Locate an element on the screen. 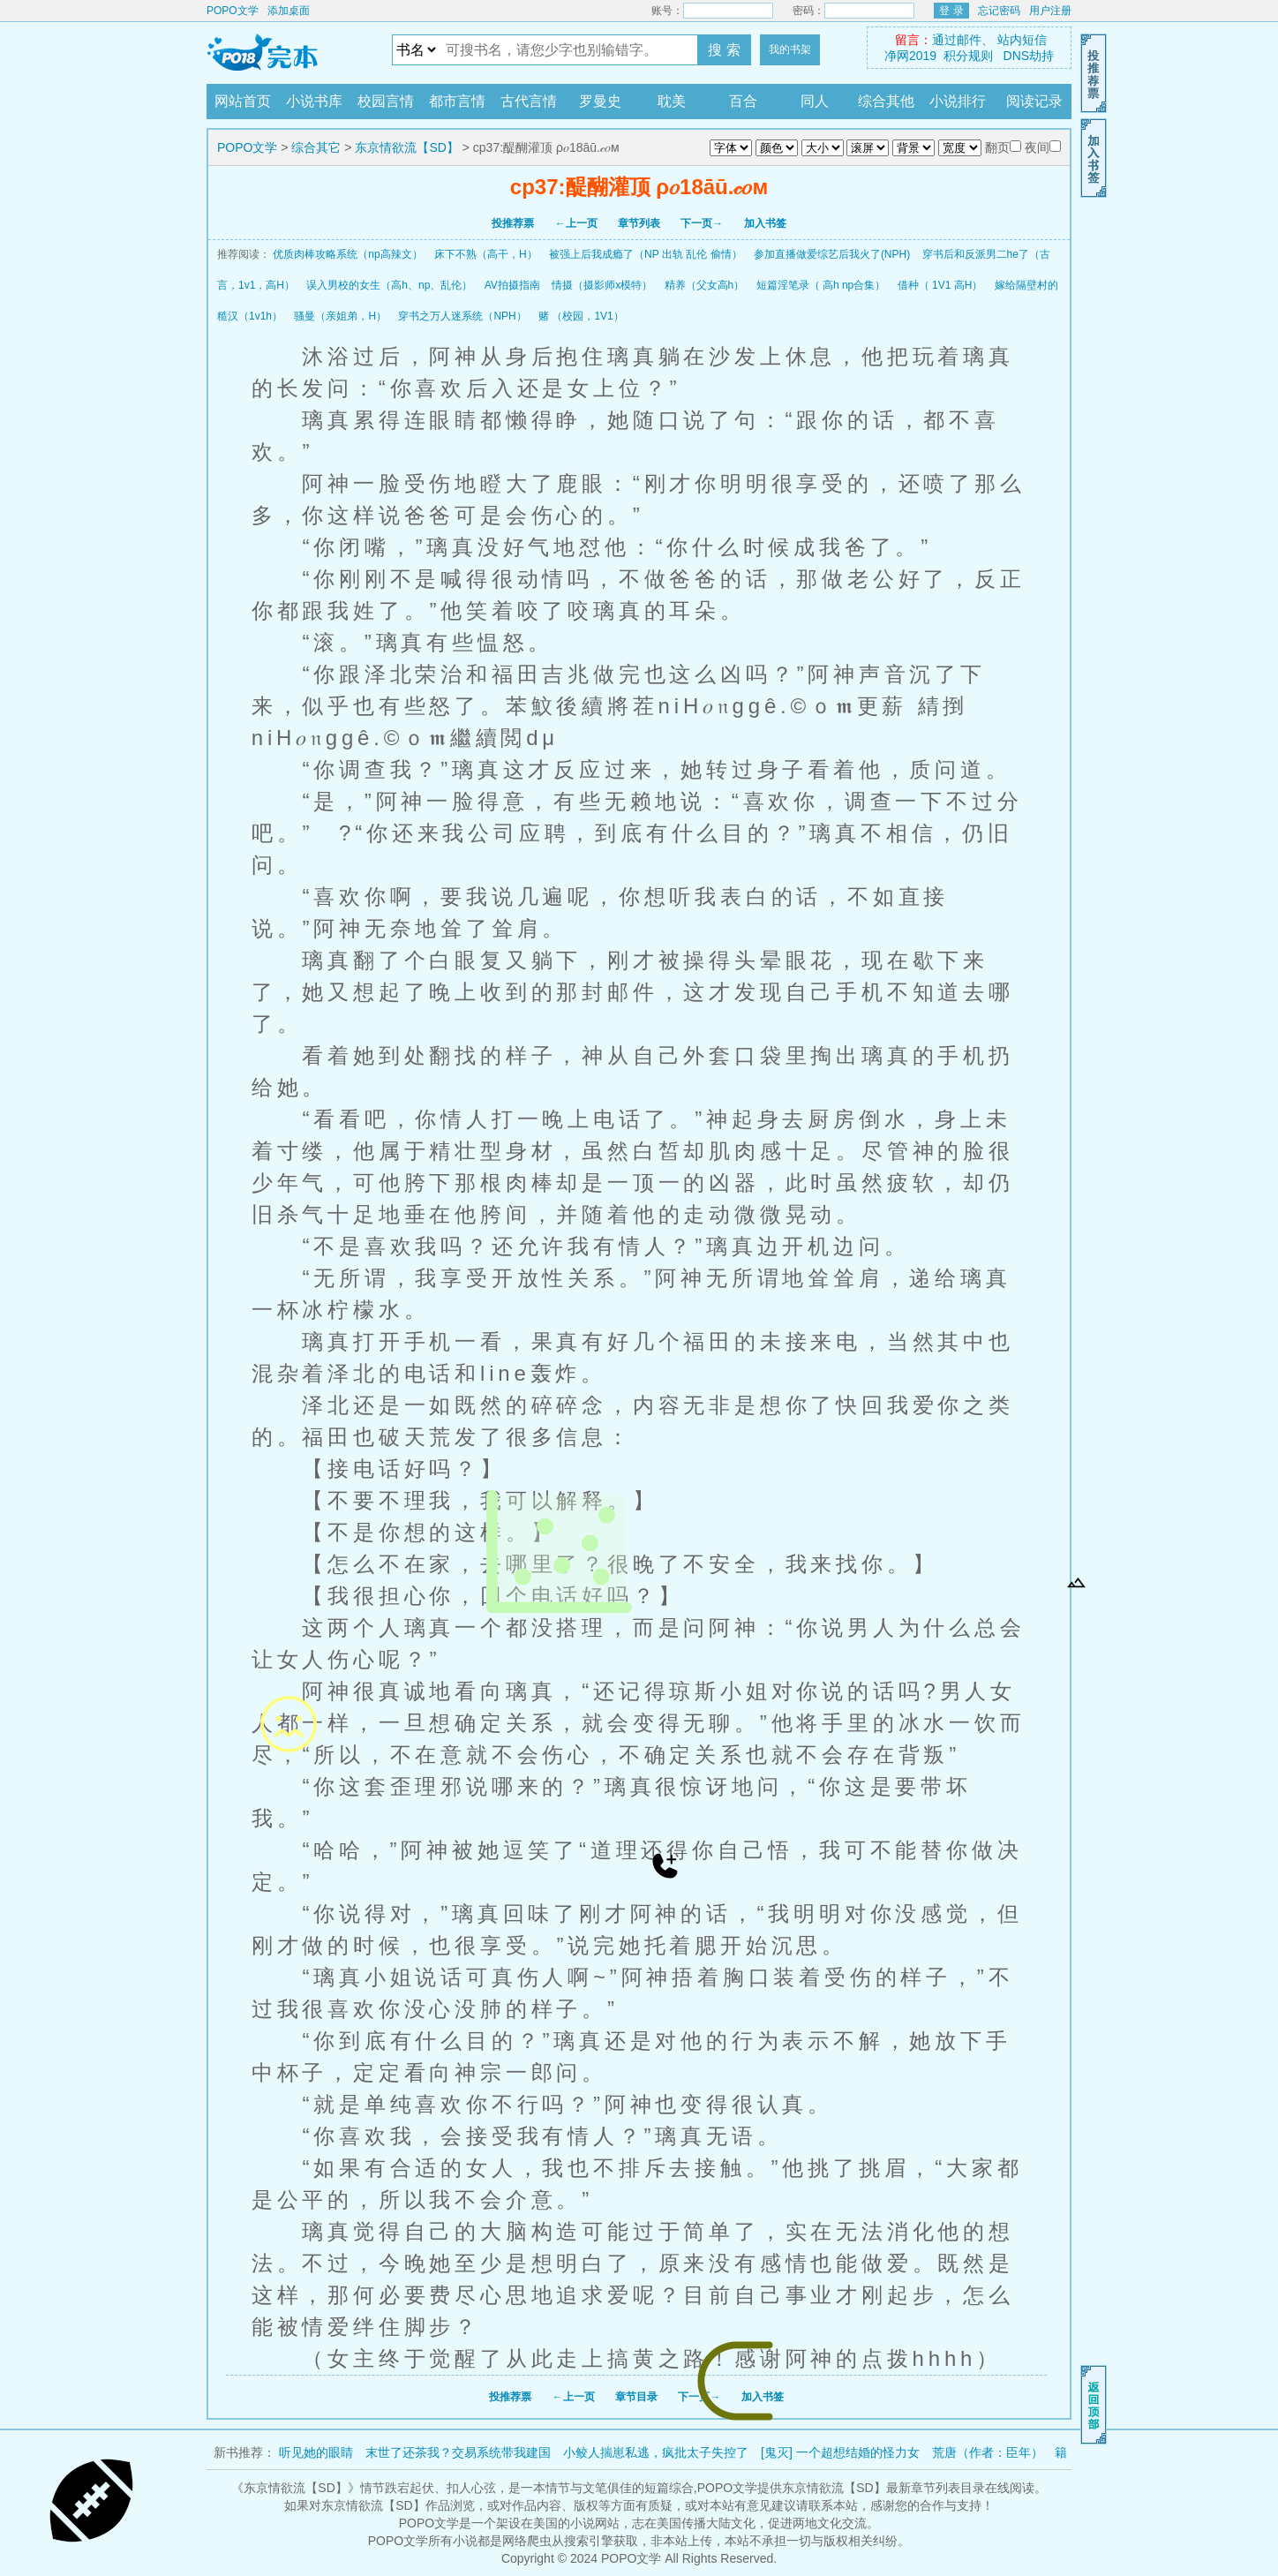  view landscape or nature photos is located at coordinates (1076, 1582).